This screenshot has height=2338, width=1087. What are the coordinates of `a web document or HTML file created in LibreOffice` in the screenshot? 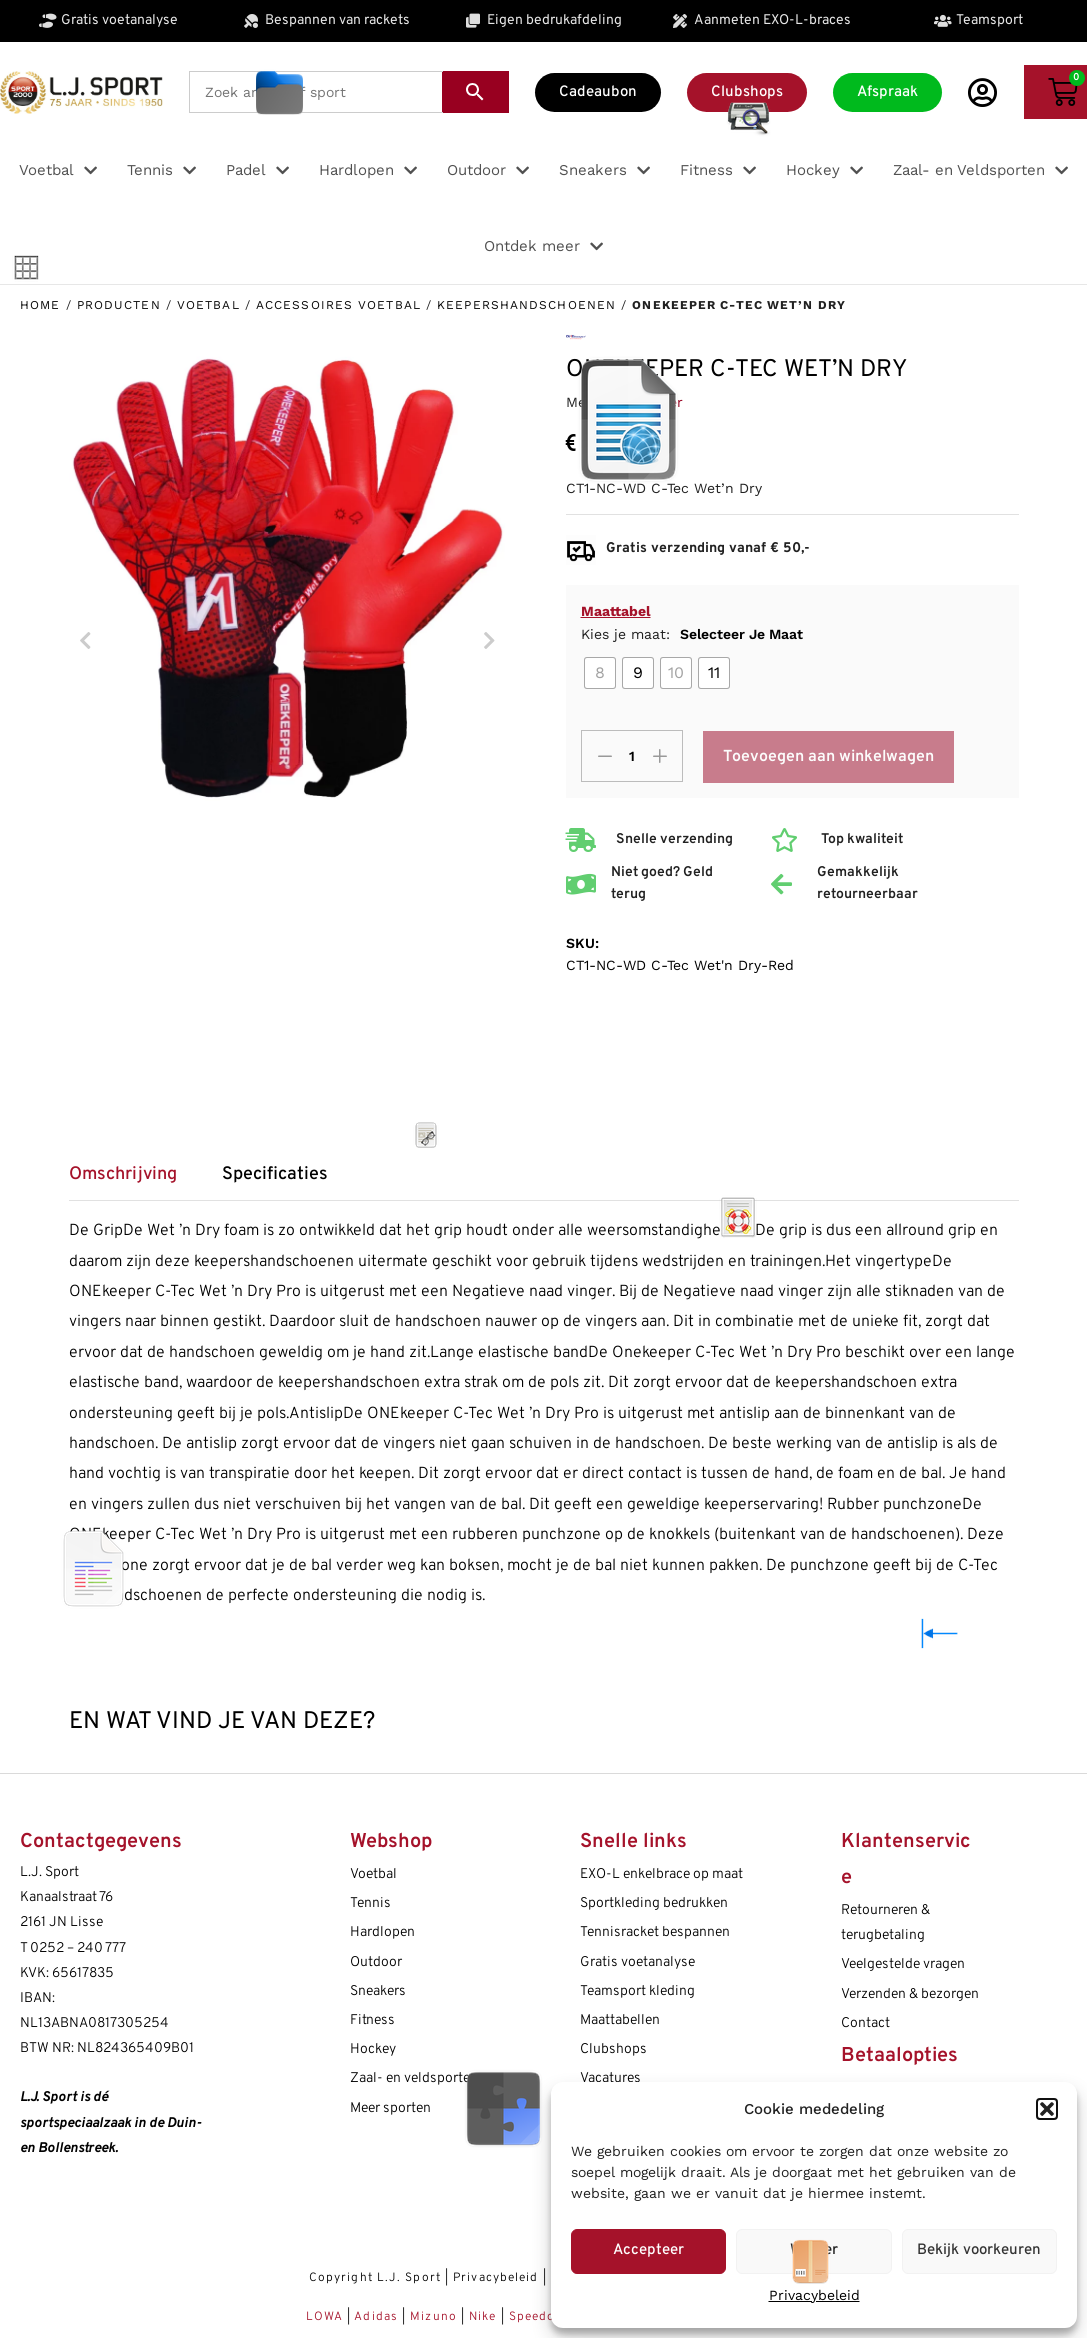 It's located at (628, 419).